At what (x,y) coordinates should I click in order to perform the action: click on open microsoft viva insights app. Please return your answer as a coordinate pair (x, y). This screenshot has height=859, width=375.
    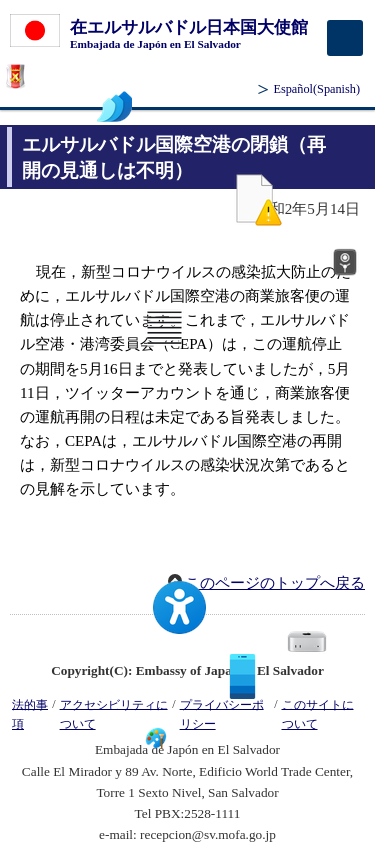
    Looking at the image, I should click on (114, 106).